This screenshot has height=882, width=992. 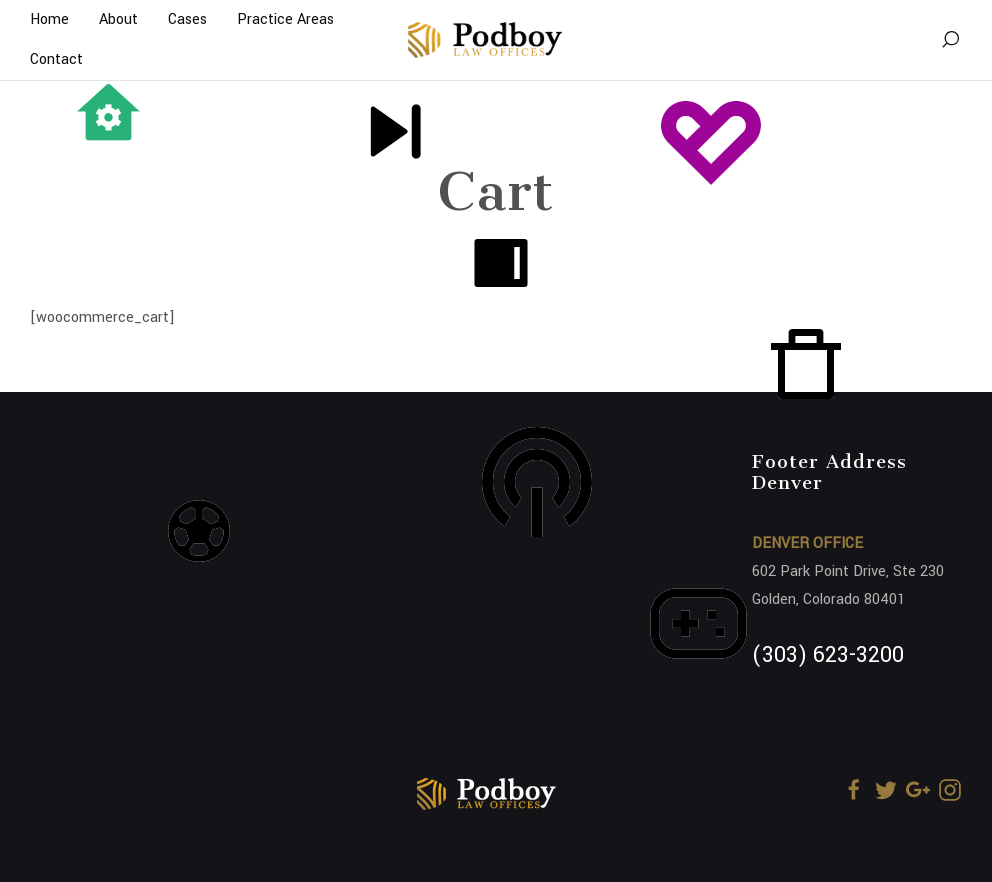 What do you see at coordinates (393, 131) in the screenshot?
I see `skip to the next track` at bounding box center [393, 131].